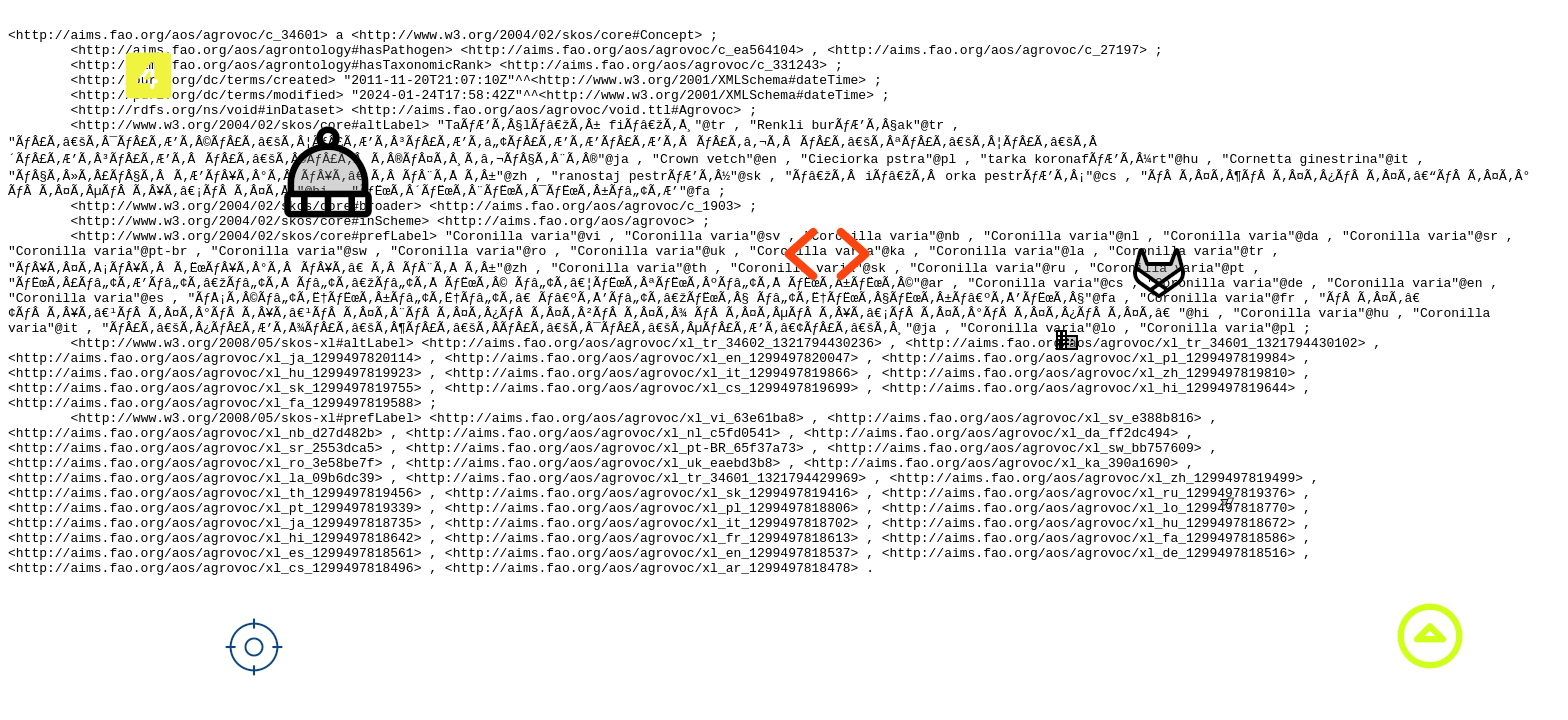 The width and height of the screenshot is (1568, 720). What do you see at coordinates (1159, 272) in the screenshot?
I see `open GitLab repository` at bounding box center [1159, 272].